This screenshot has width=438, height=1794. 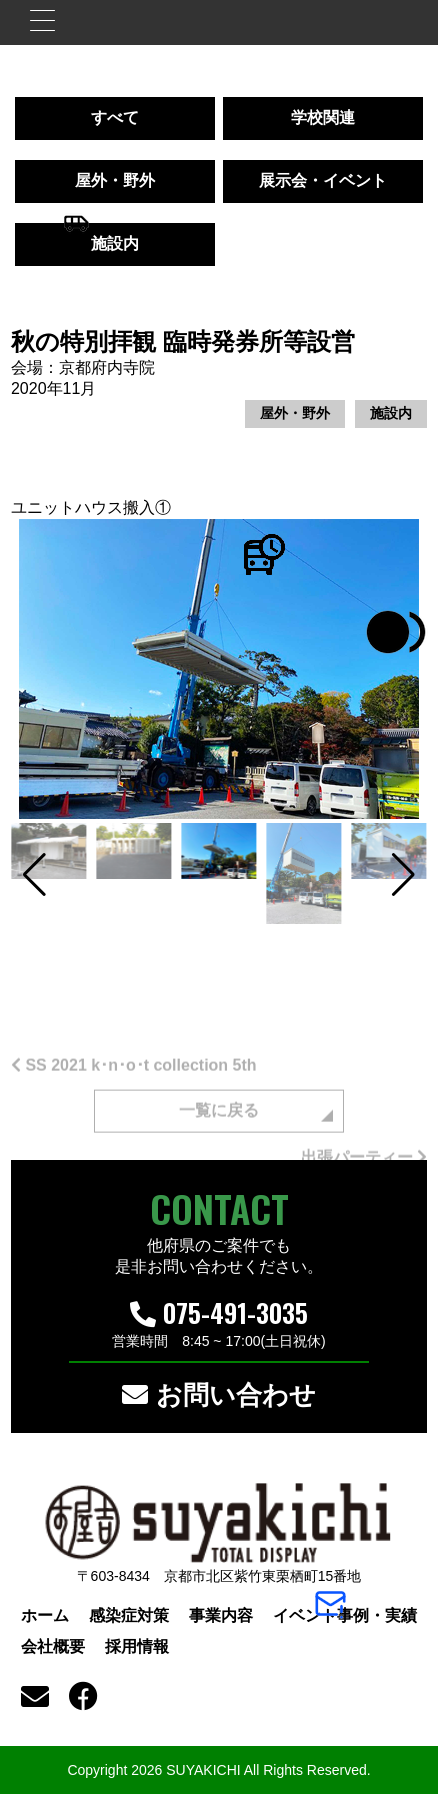 What do you see at coordinates (264, 554) in the screenshot?
I see `view bus or transit departure times` at bounding box center [264, 554].